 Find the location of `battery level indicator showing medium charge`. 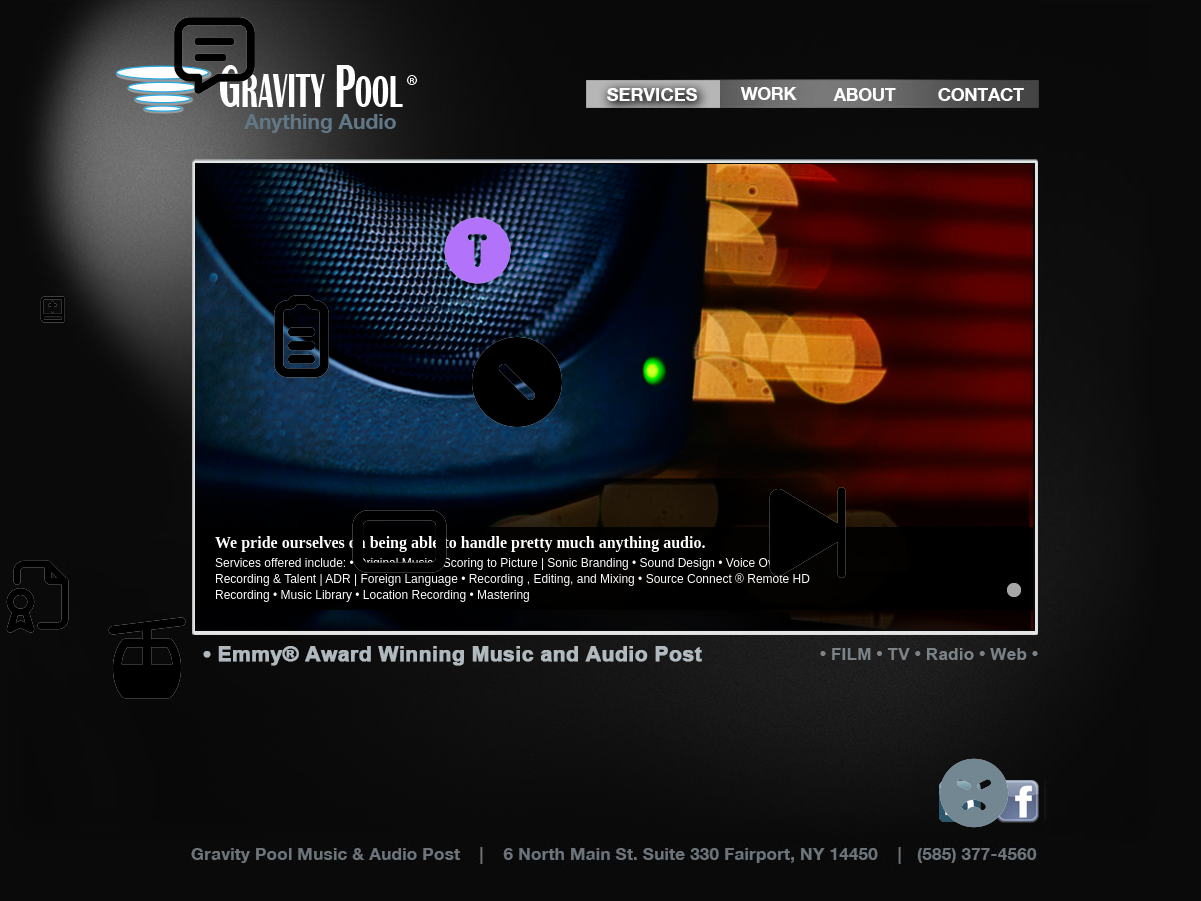

battery level indicator showing medium charge is located at coordinates (301, 336).